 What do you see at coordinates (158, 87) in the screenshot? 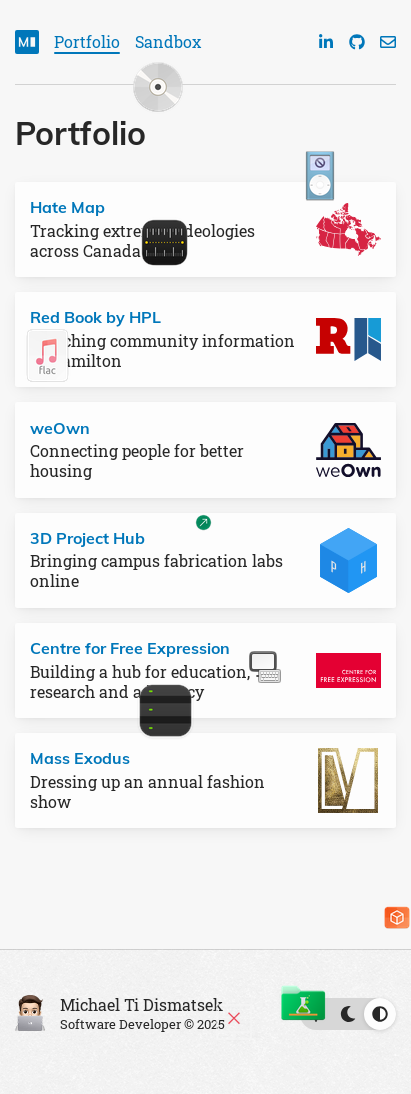
I see `indicates a DVD-RAM disc or optical media device` at bounding box center [158, 87].